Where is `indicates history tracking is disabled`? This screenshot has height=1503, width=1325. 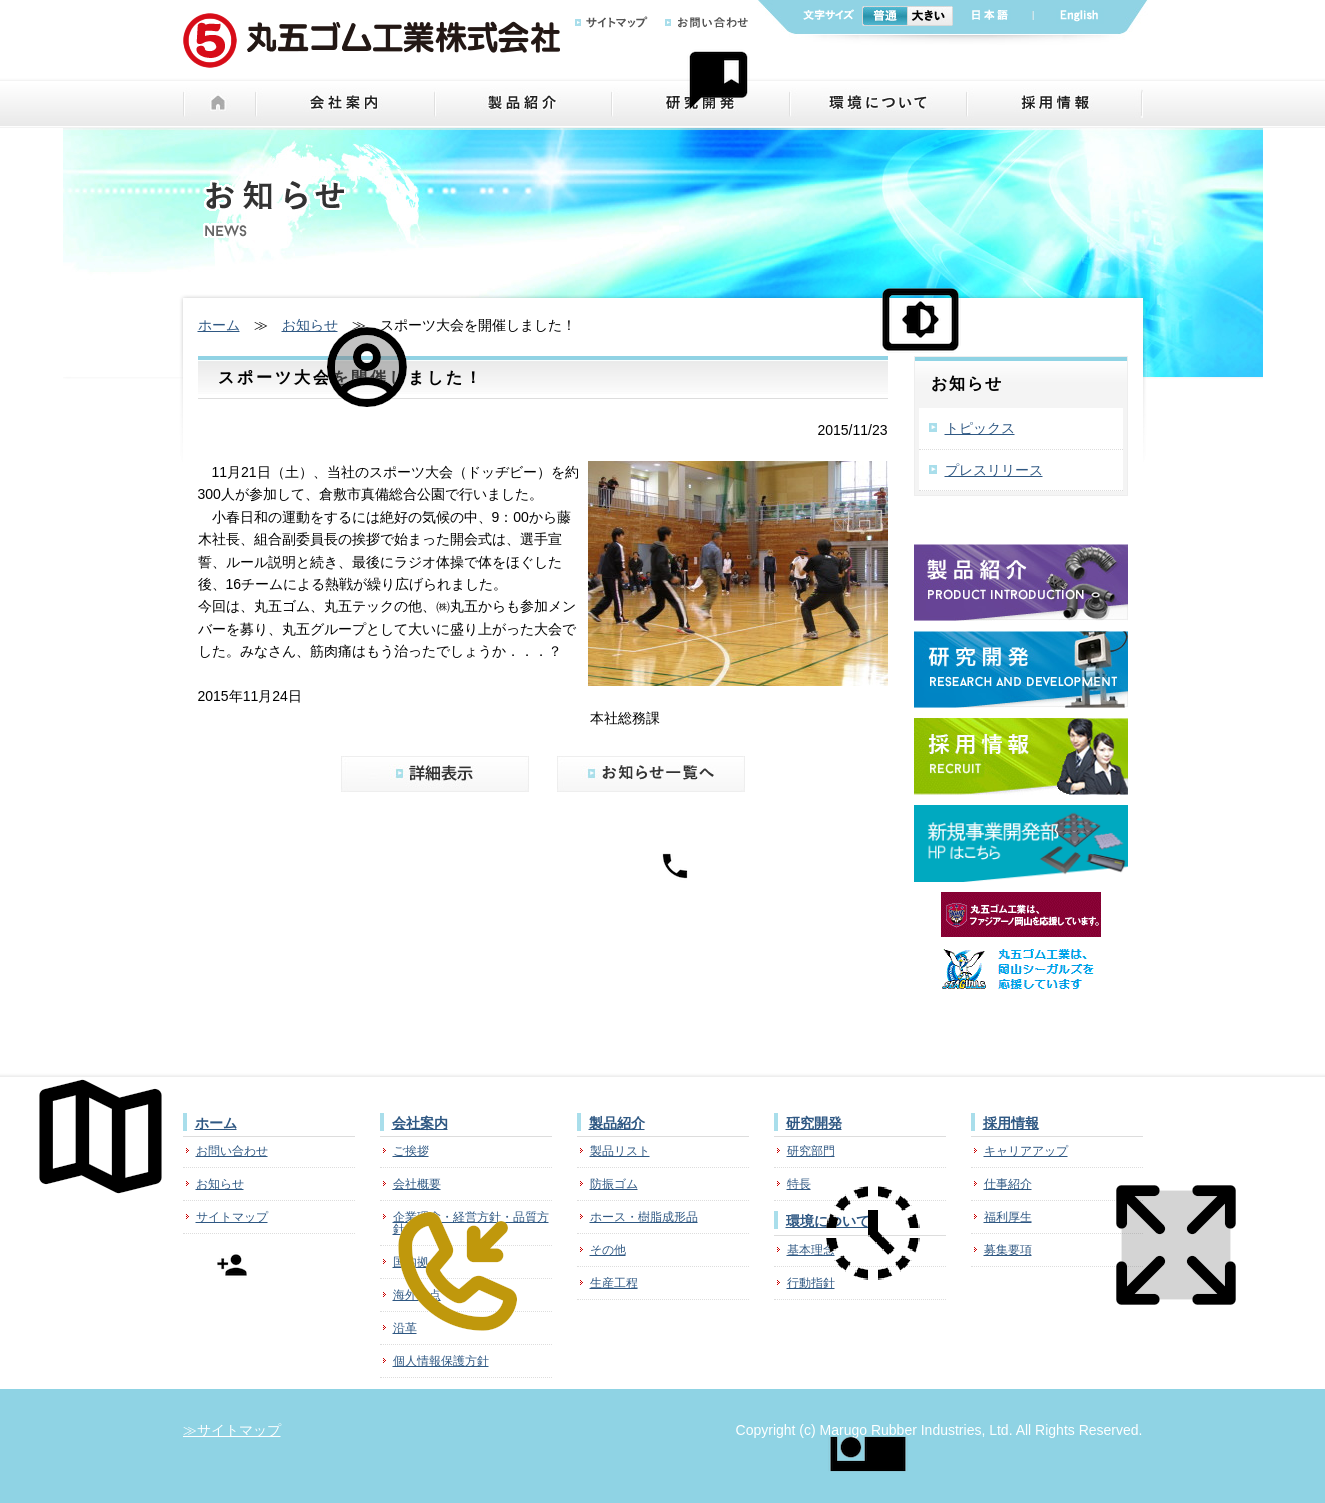
indicates history tracking is disabled is located at coordinates (873, 1233).